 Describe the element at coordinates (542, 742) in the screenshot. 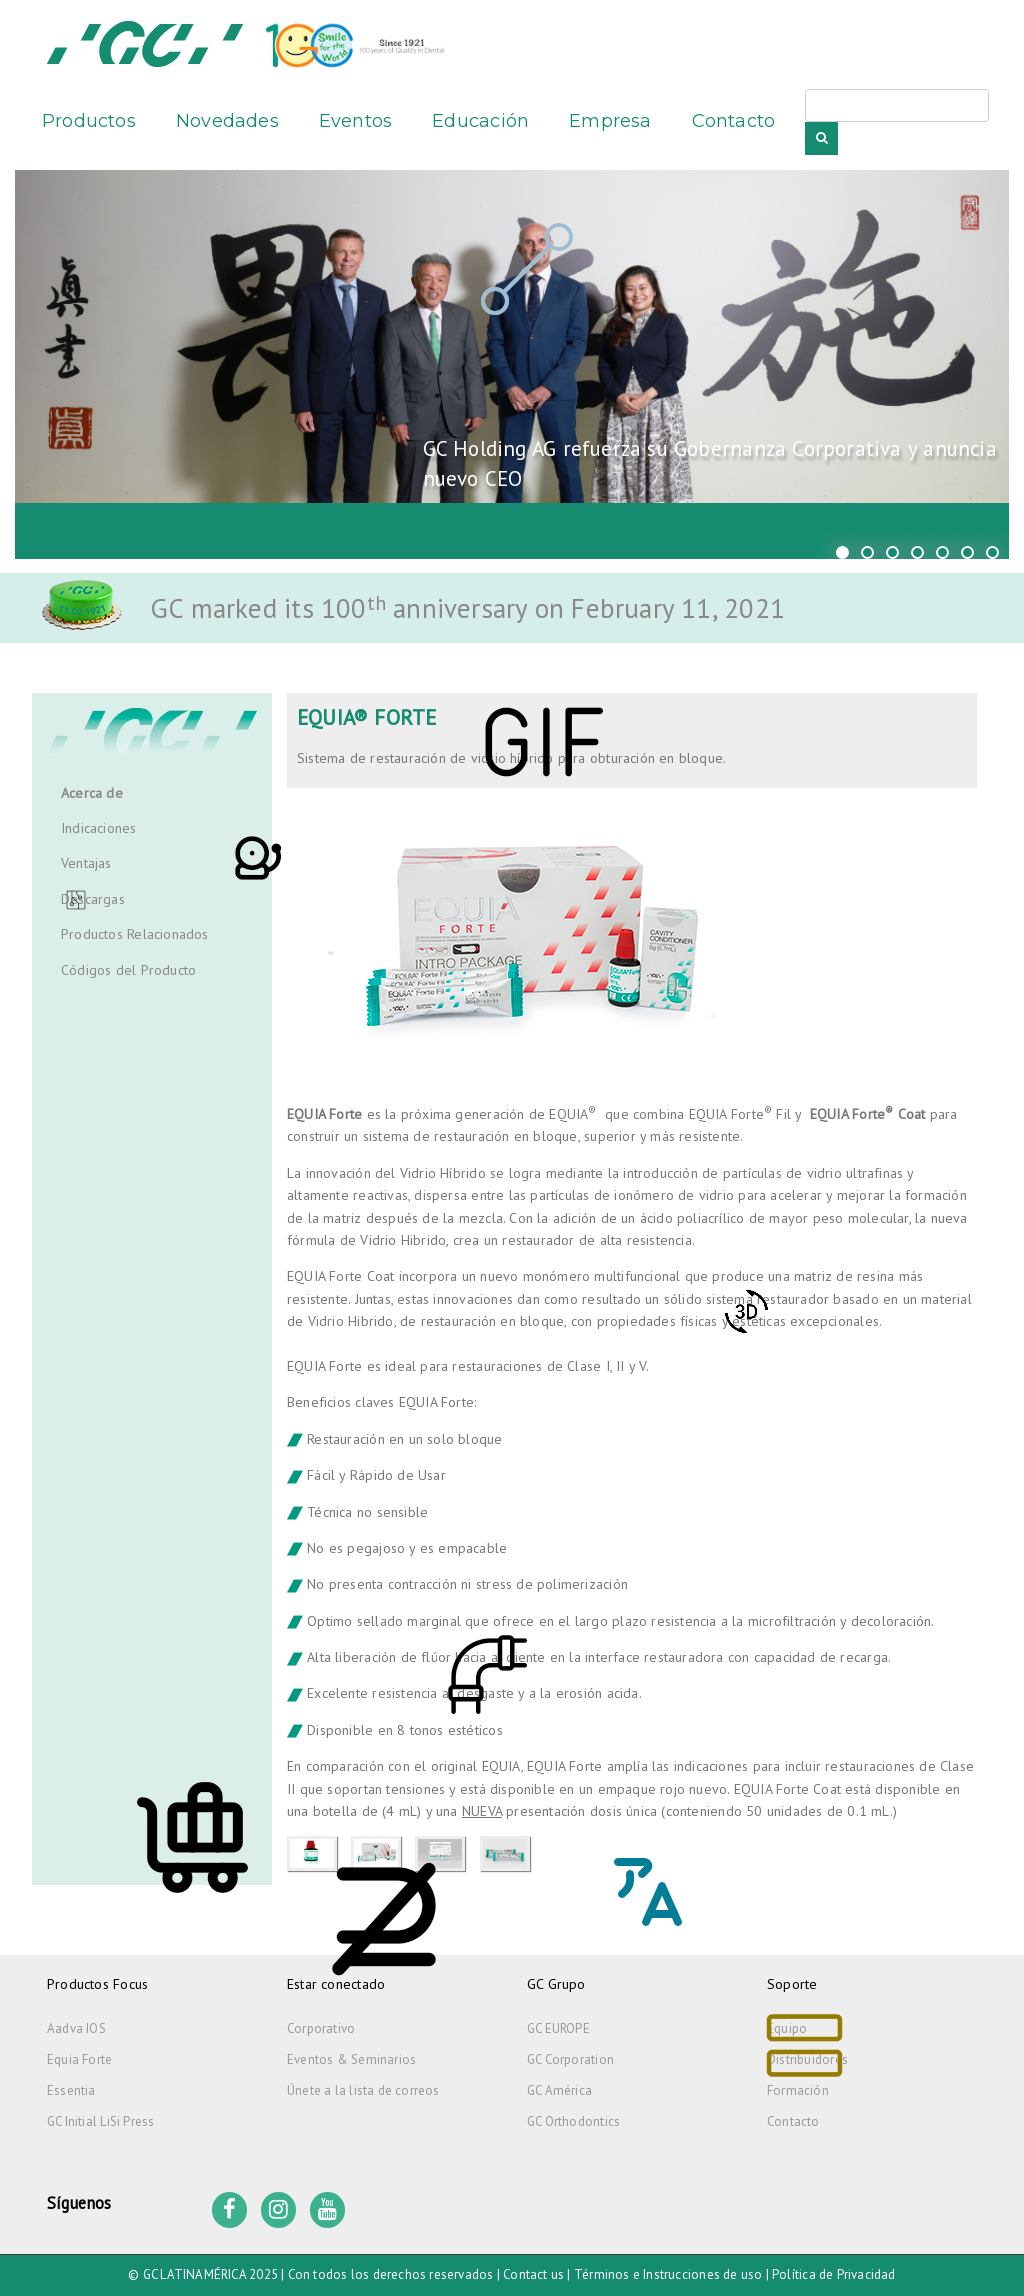

I see `insert a gif into your message` at that location.